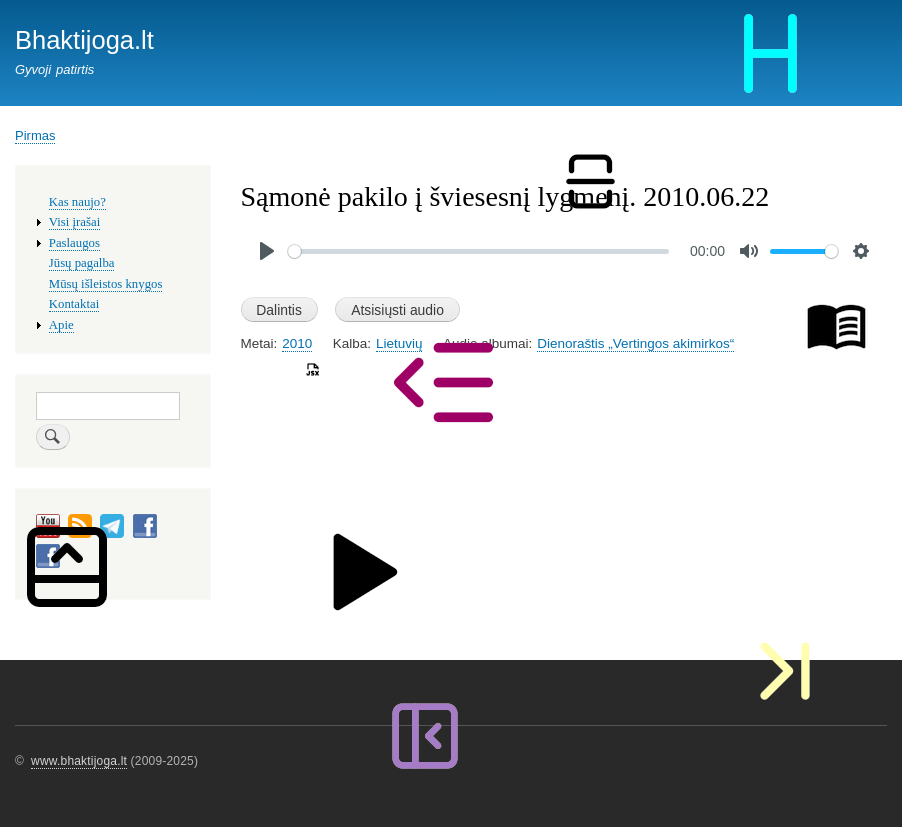 The image size is (902, 827). I want to click on split view vertically, so click(590, 181).